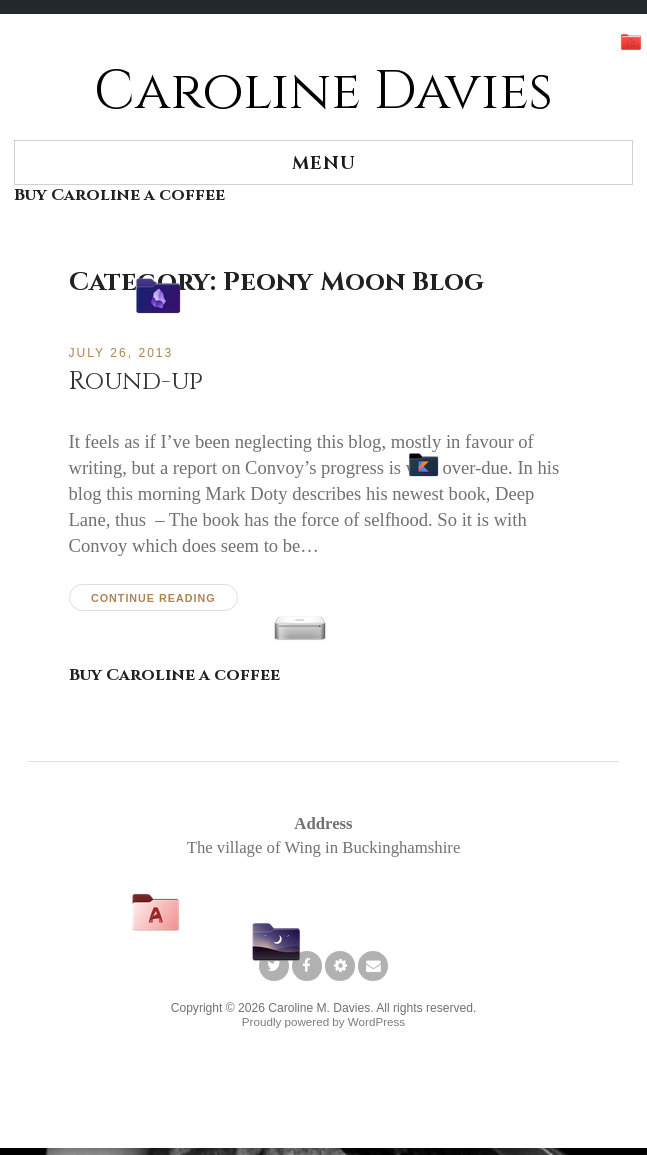 Image resolution: width=647 pixels, height=1155 pixels. I want to click on folder containing AutoCAD project files, so click(155, 913).